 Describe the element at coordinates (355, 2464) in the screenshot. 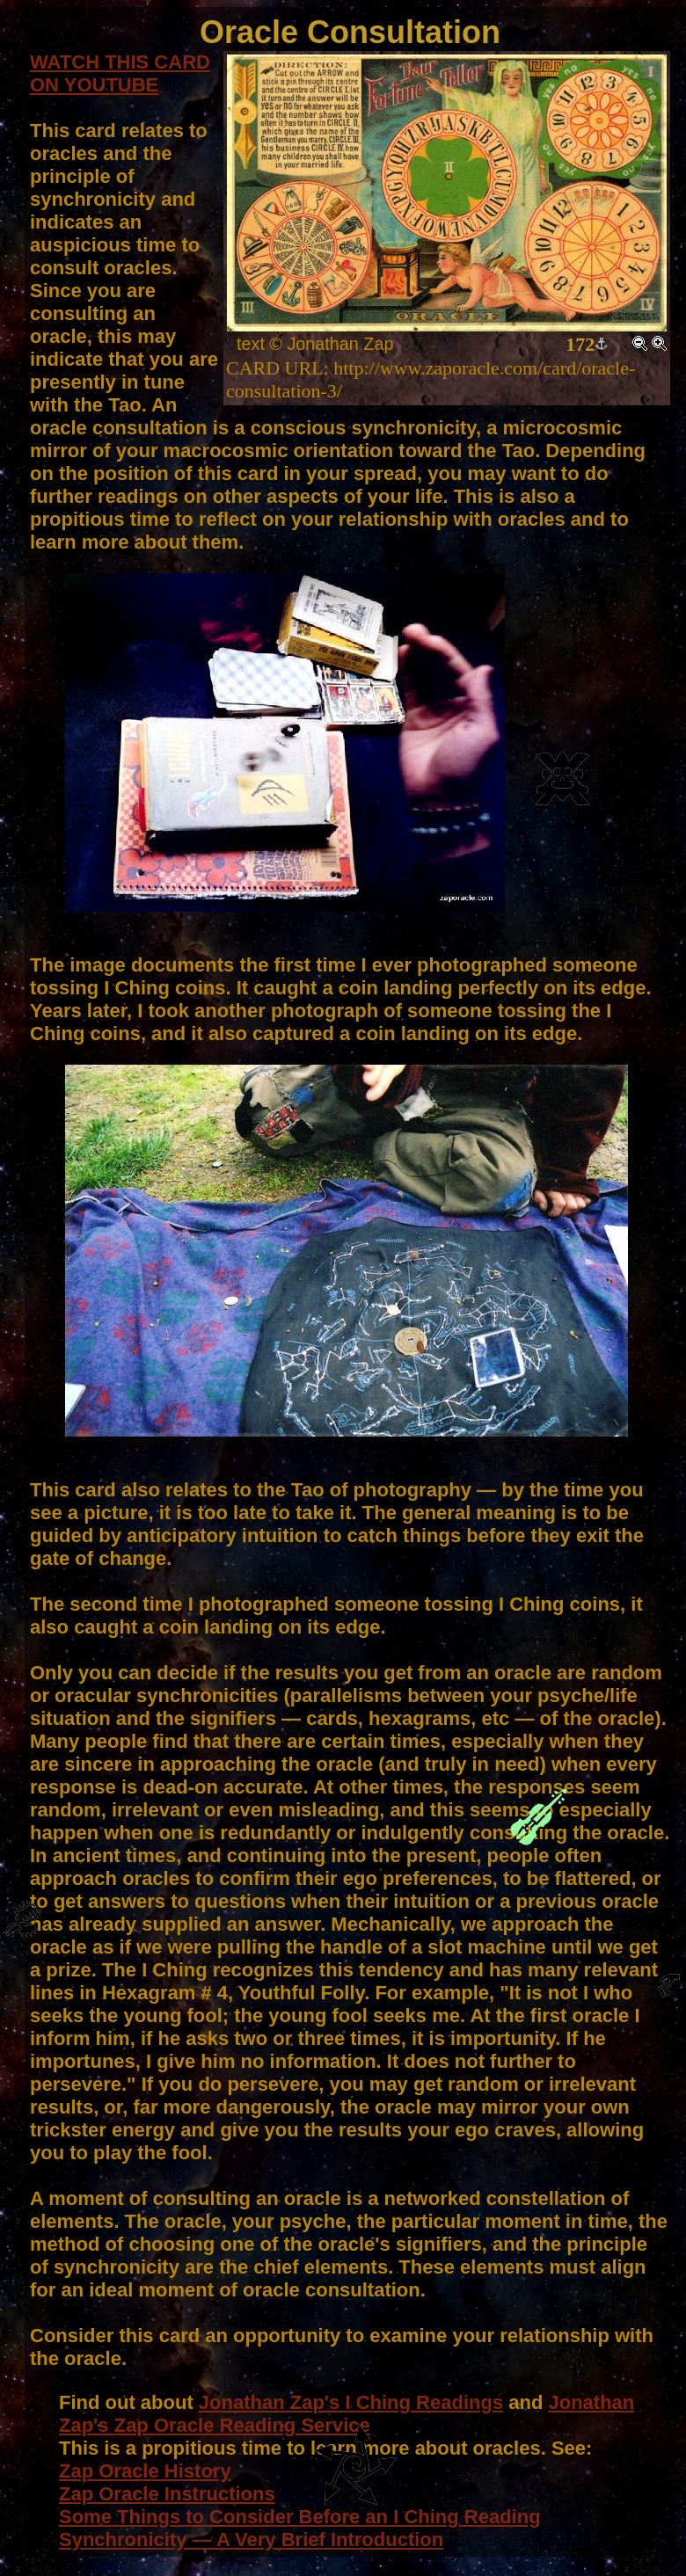

I see `indicates chaos or randomness effect` at that location.